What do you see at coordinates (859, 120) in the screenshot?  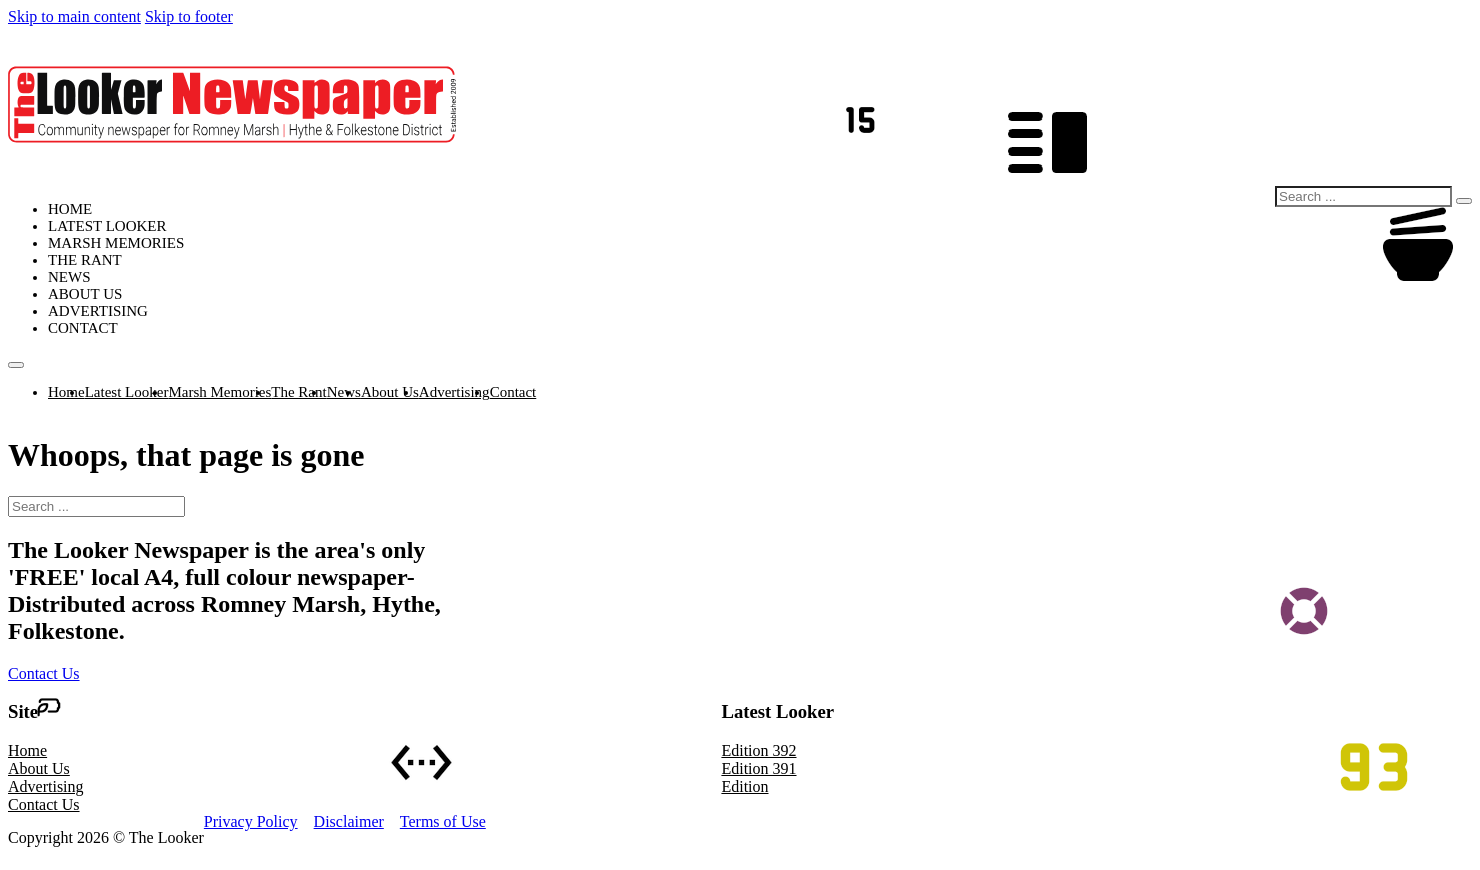 I see `indicates 15 unread items or notifications` at bounding box center [859, 120].